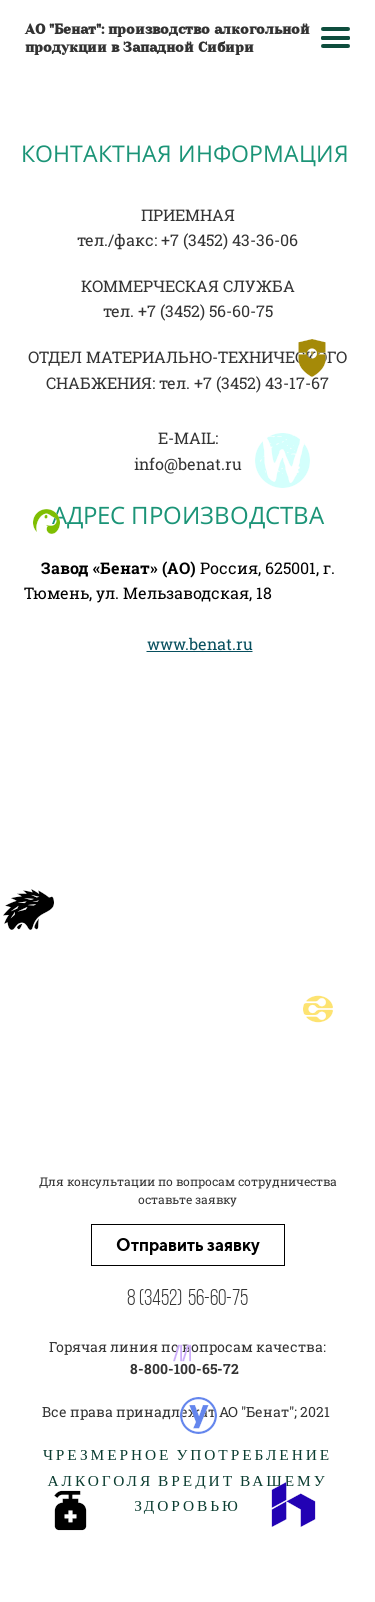 This screenshot has height=1602, width=375. What do you see at coordinates (182, 1353) in the screenshot?
I see `visit MDN Web Docs for developer documentation` at bounding box center [182, 1353].